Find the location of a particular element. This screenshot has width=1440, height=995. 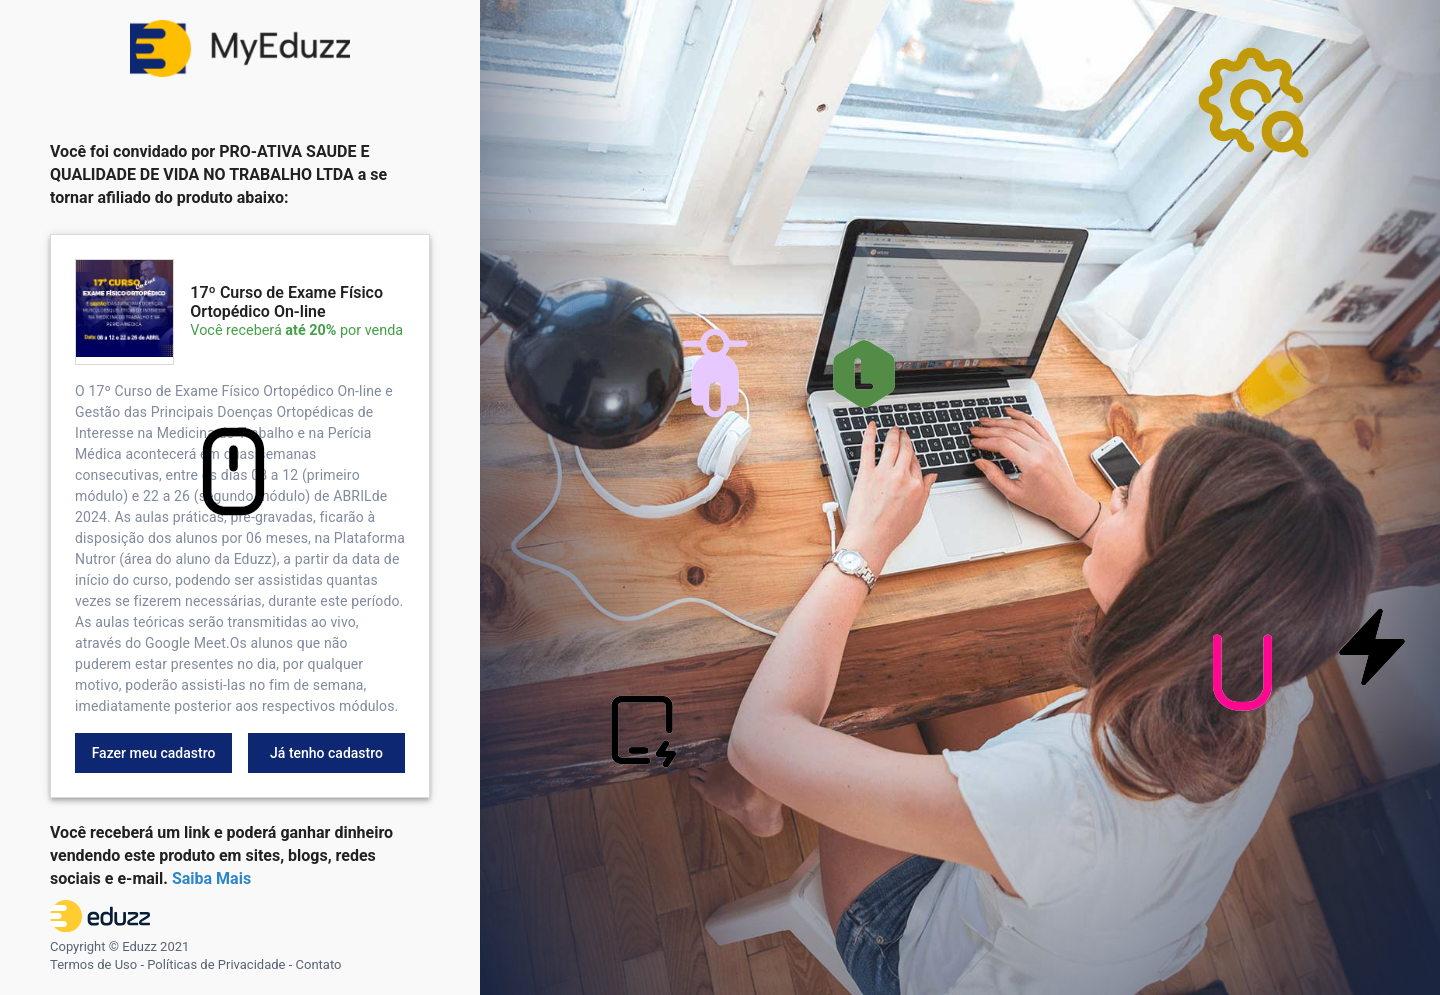

indicates a category or item labeled "L" is located at coordinates (864, 374).